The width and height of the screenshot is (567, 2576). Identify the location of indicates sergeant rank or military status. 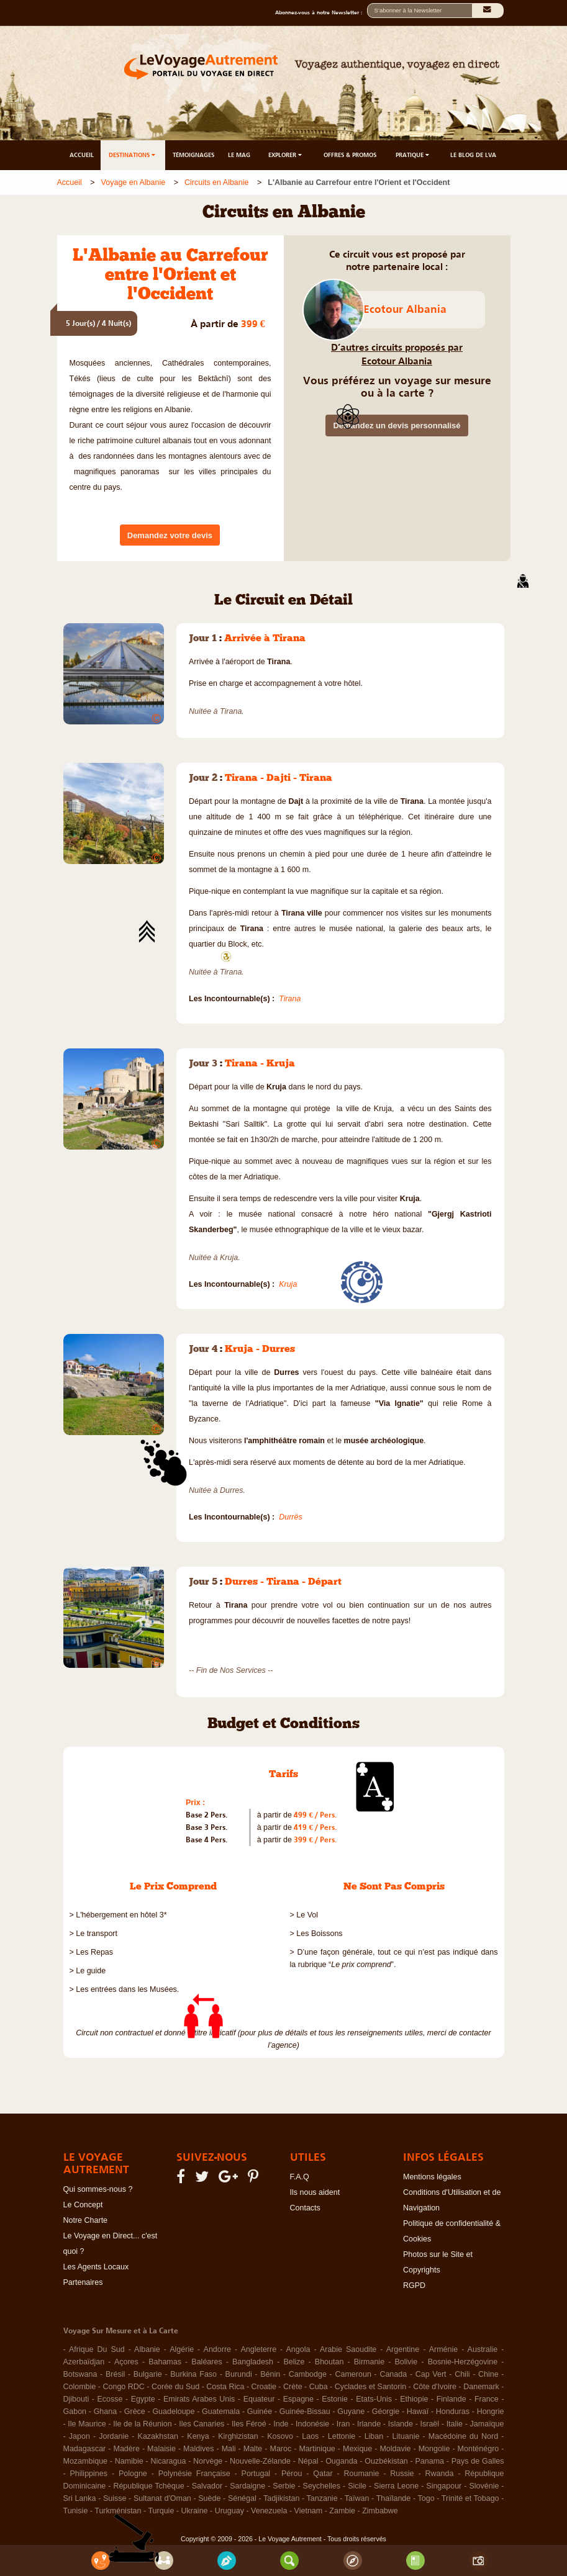
(147, 931).